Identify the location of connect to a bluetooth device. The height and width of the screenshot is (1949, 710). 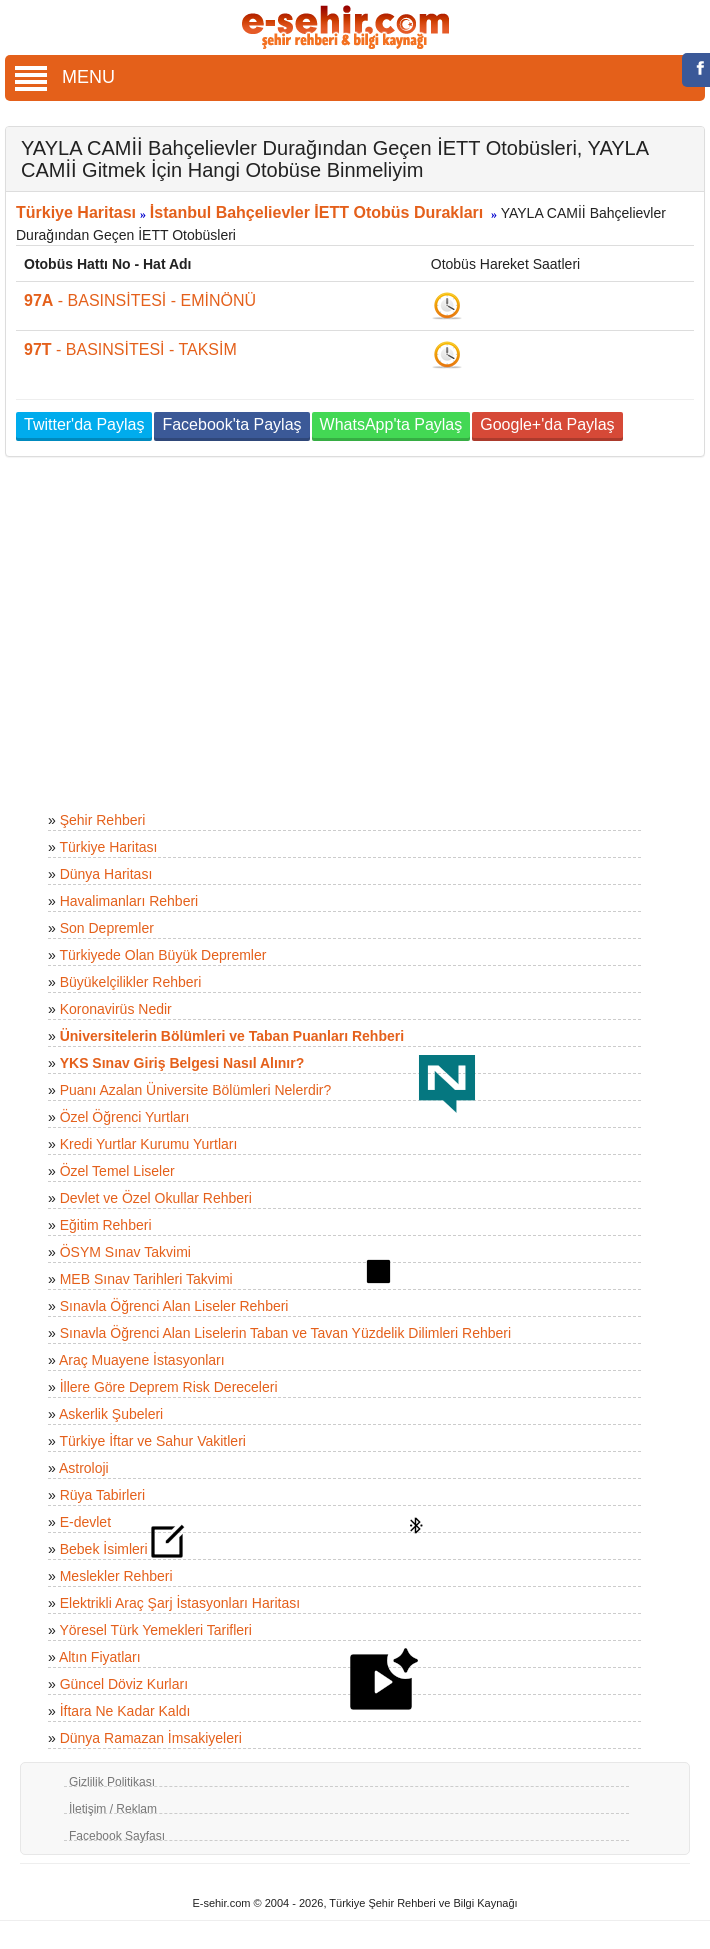
(415, 1525).